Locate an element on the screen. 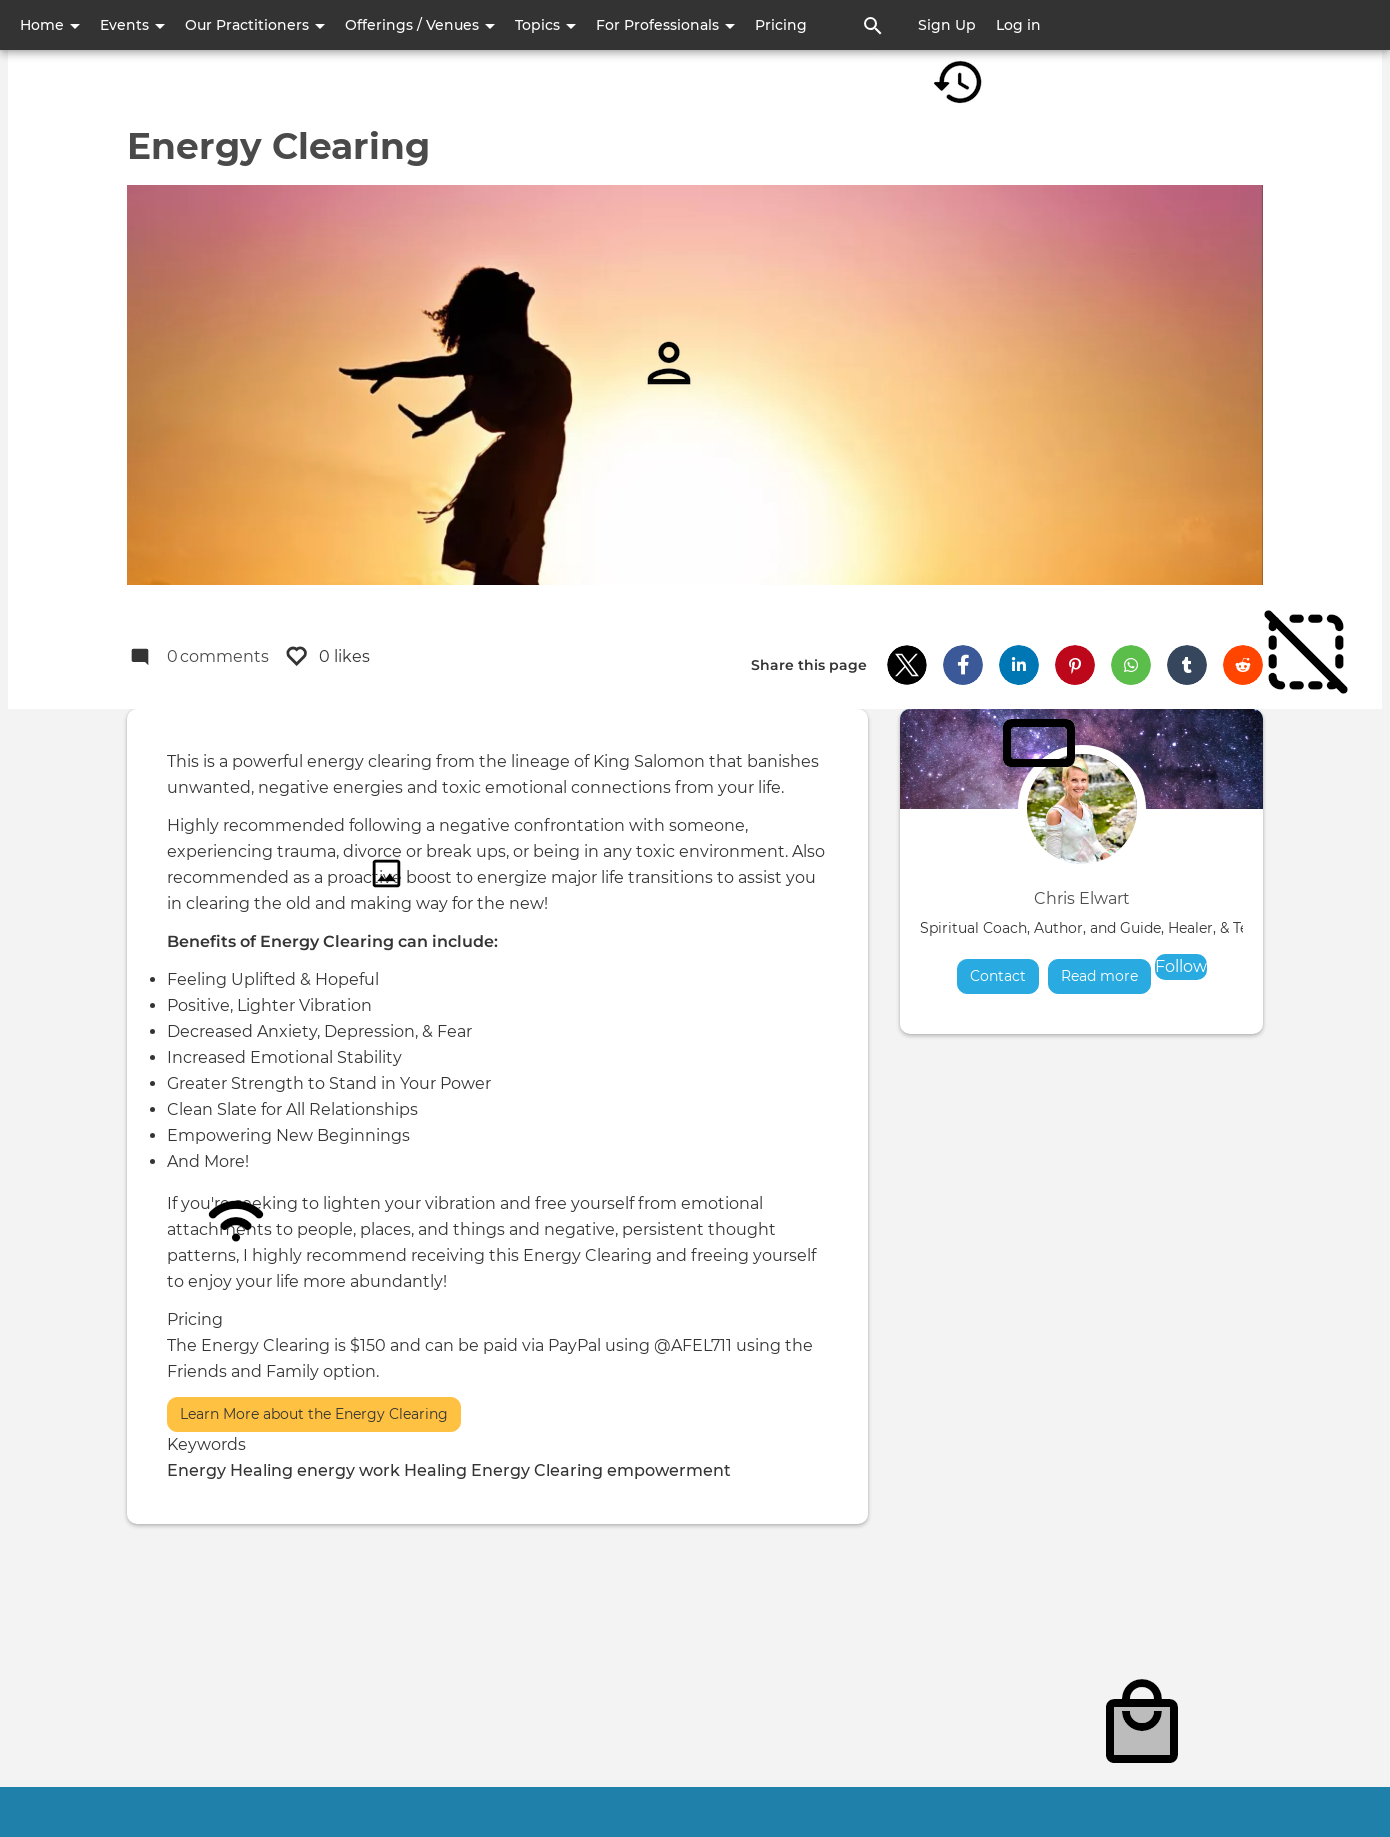 The height and width of the screenshot is (1837, 1390). view browsing or activity history is located at coordinates (958, 82).